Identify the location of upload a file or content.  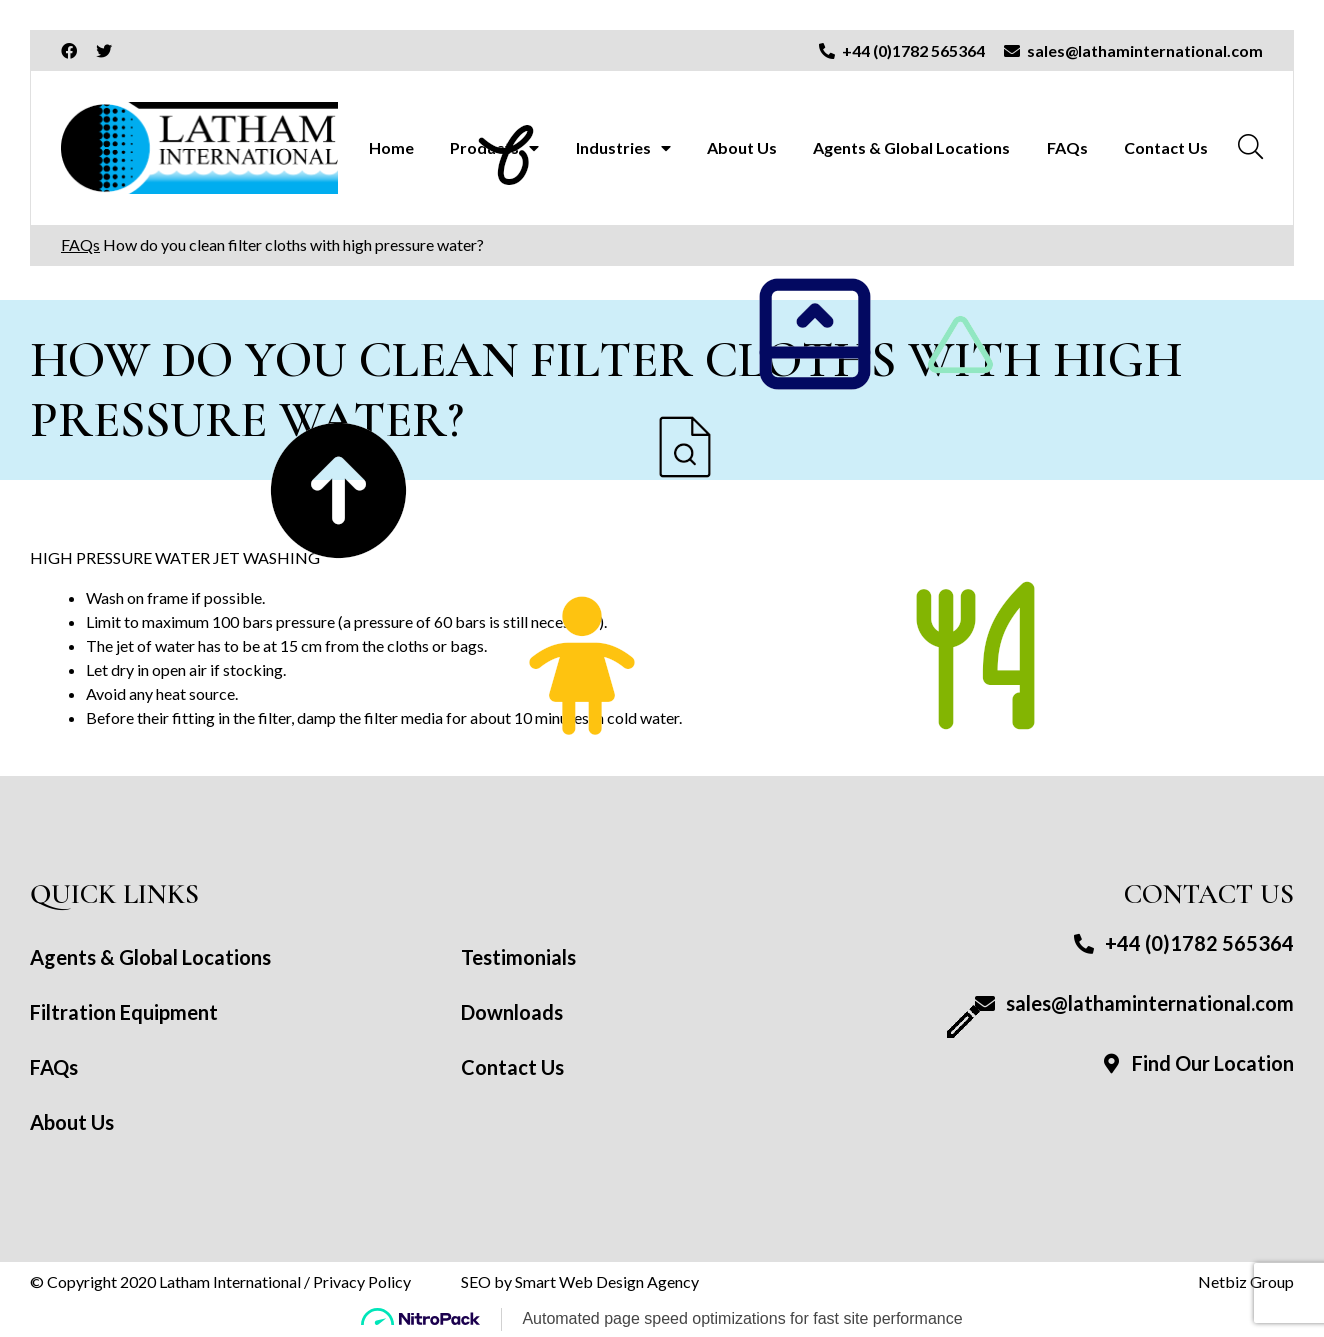
(338, 490).